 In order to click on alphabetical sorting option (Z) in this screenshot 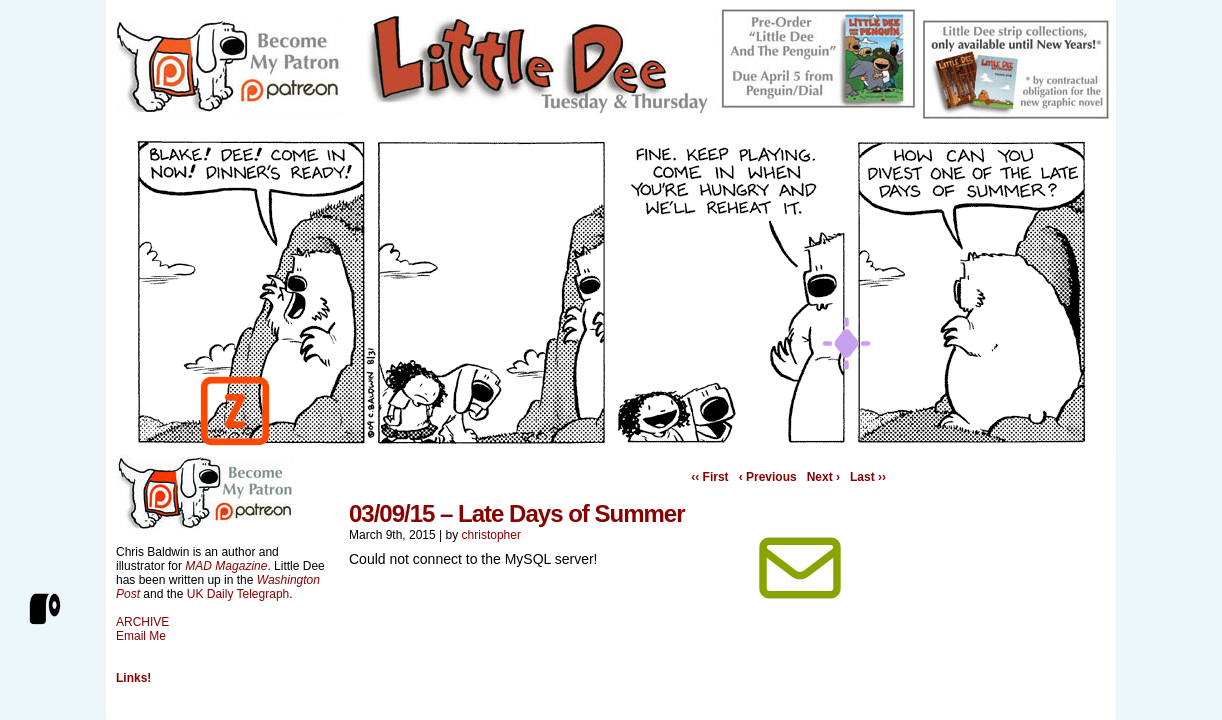, I will do `click(235, 411)`.